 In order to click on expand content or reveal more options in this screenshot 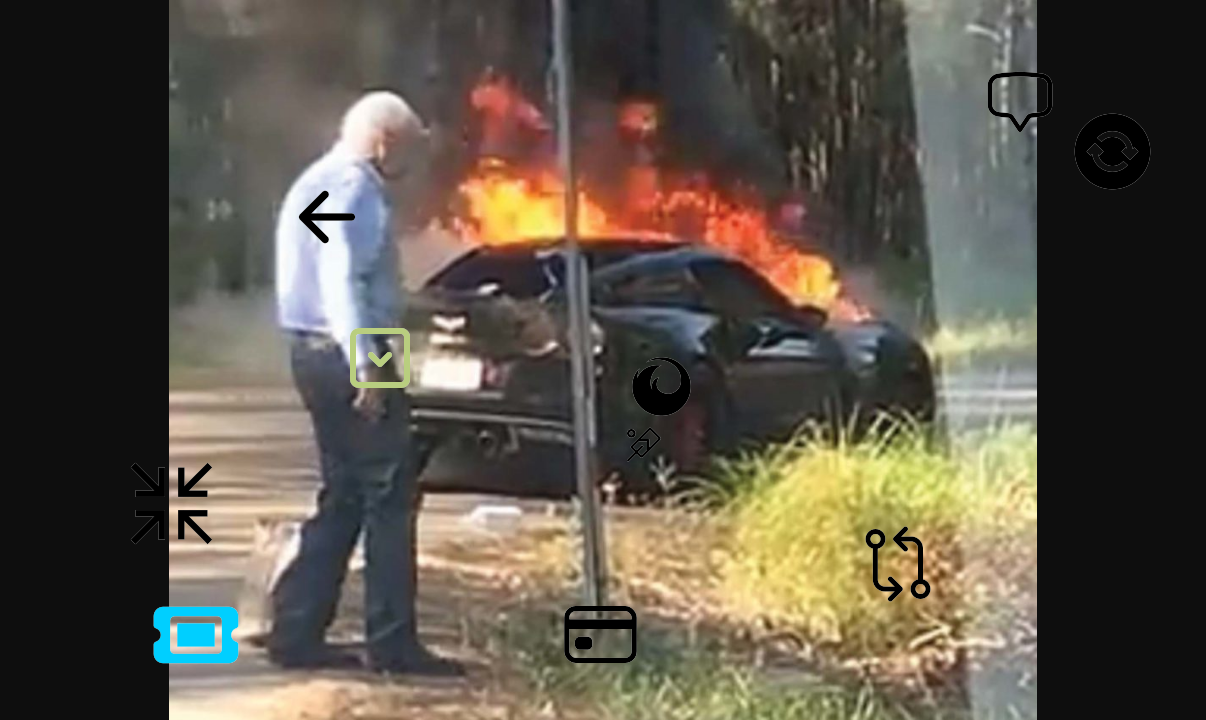, I will do `click(380, 358)`.